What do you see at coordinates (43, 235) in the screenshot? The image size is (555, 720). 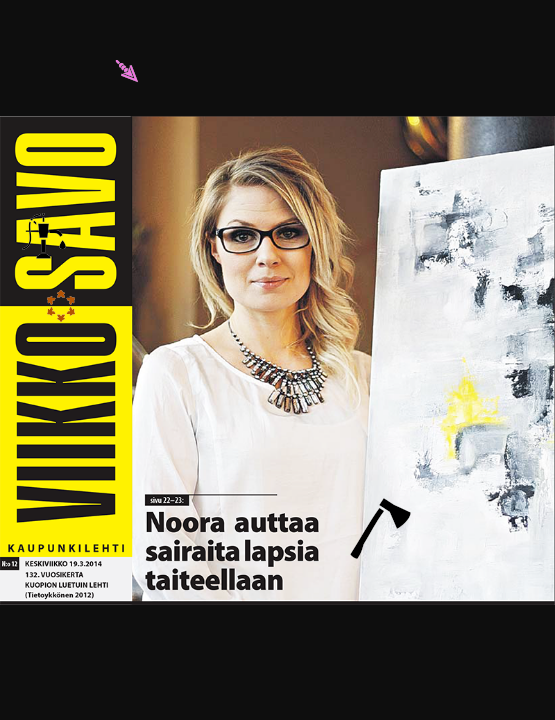 I see `manual water pump tool or equipment` at bounding box center [43, 235].